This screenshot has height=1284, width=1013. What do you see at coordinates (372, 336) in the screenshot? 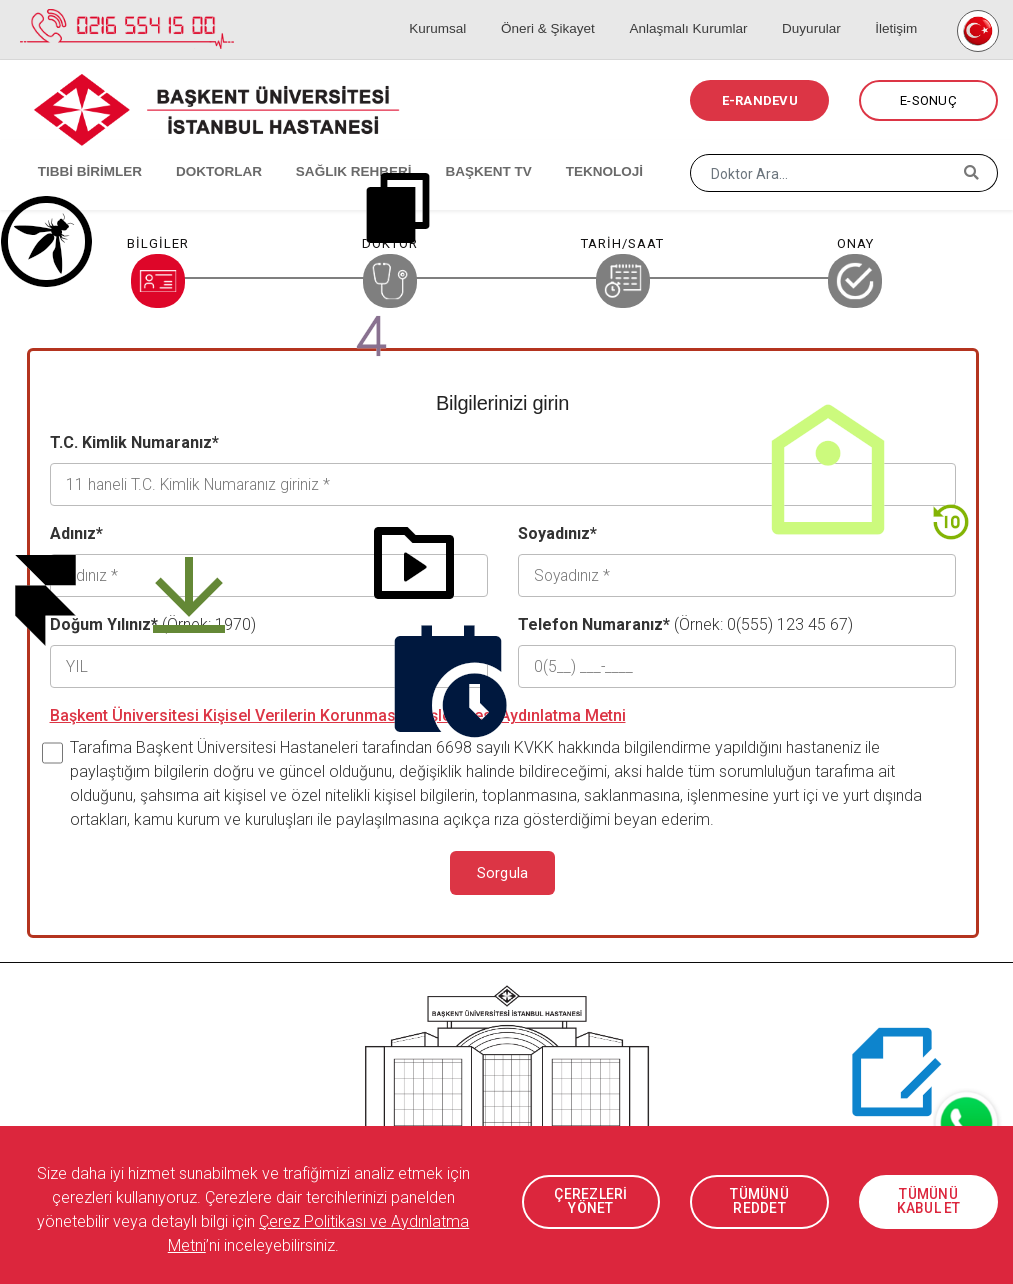
I see `indicates step 4 in a numbered sequence` at bounding box center [372, 336].